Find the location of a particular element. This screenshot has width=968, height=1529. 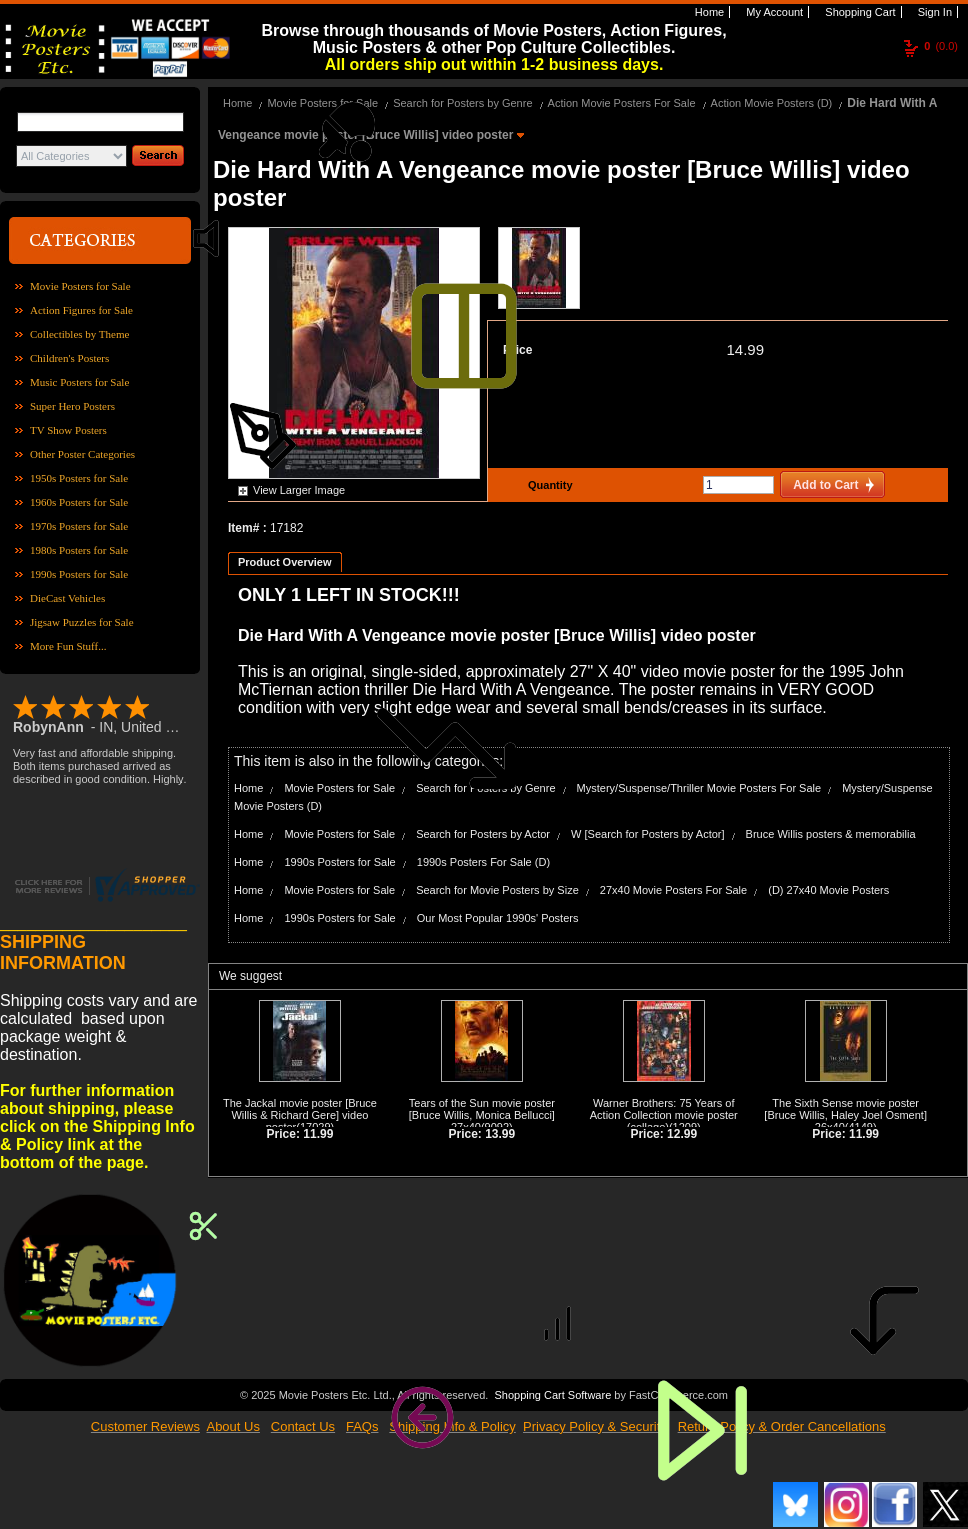

go back and down in navigation is located at coordinates (884, 1320).